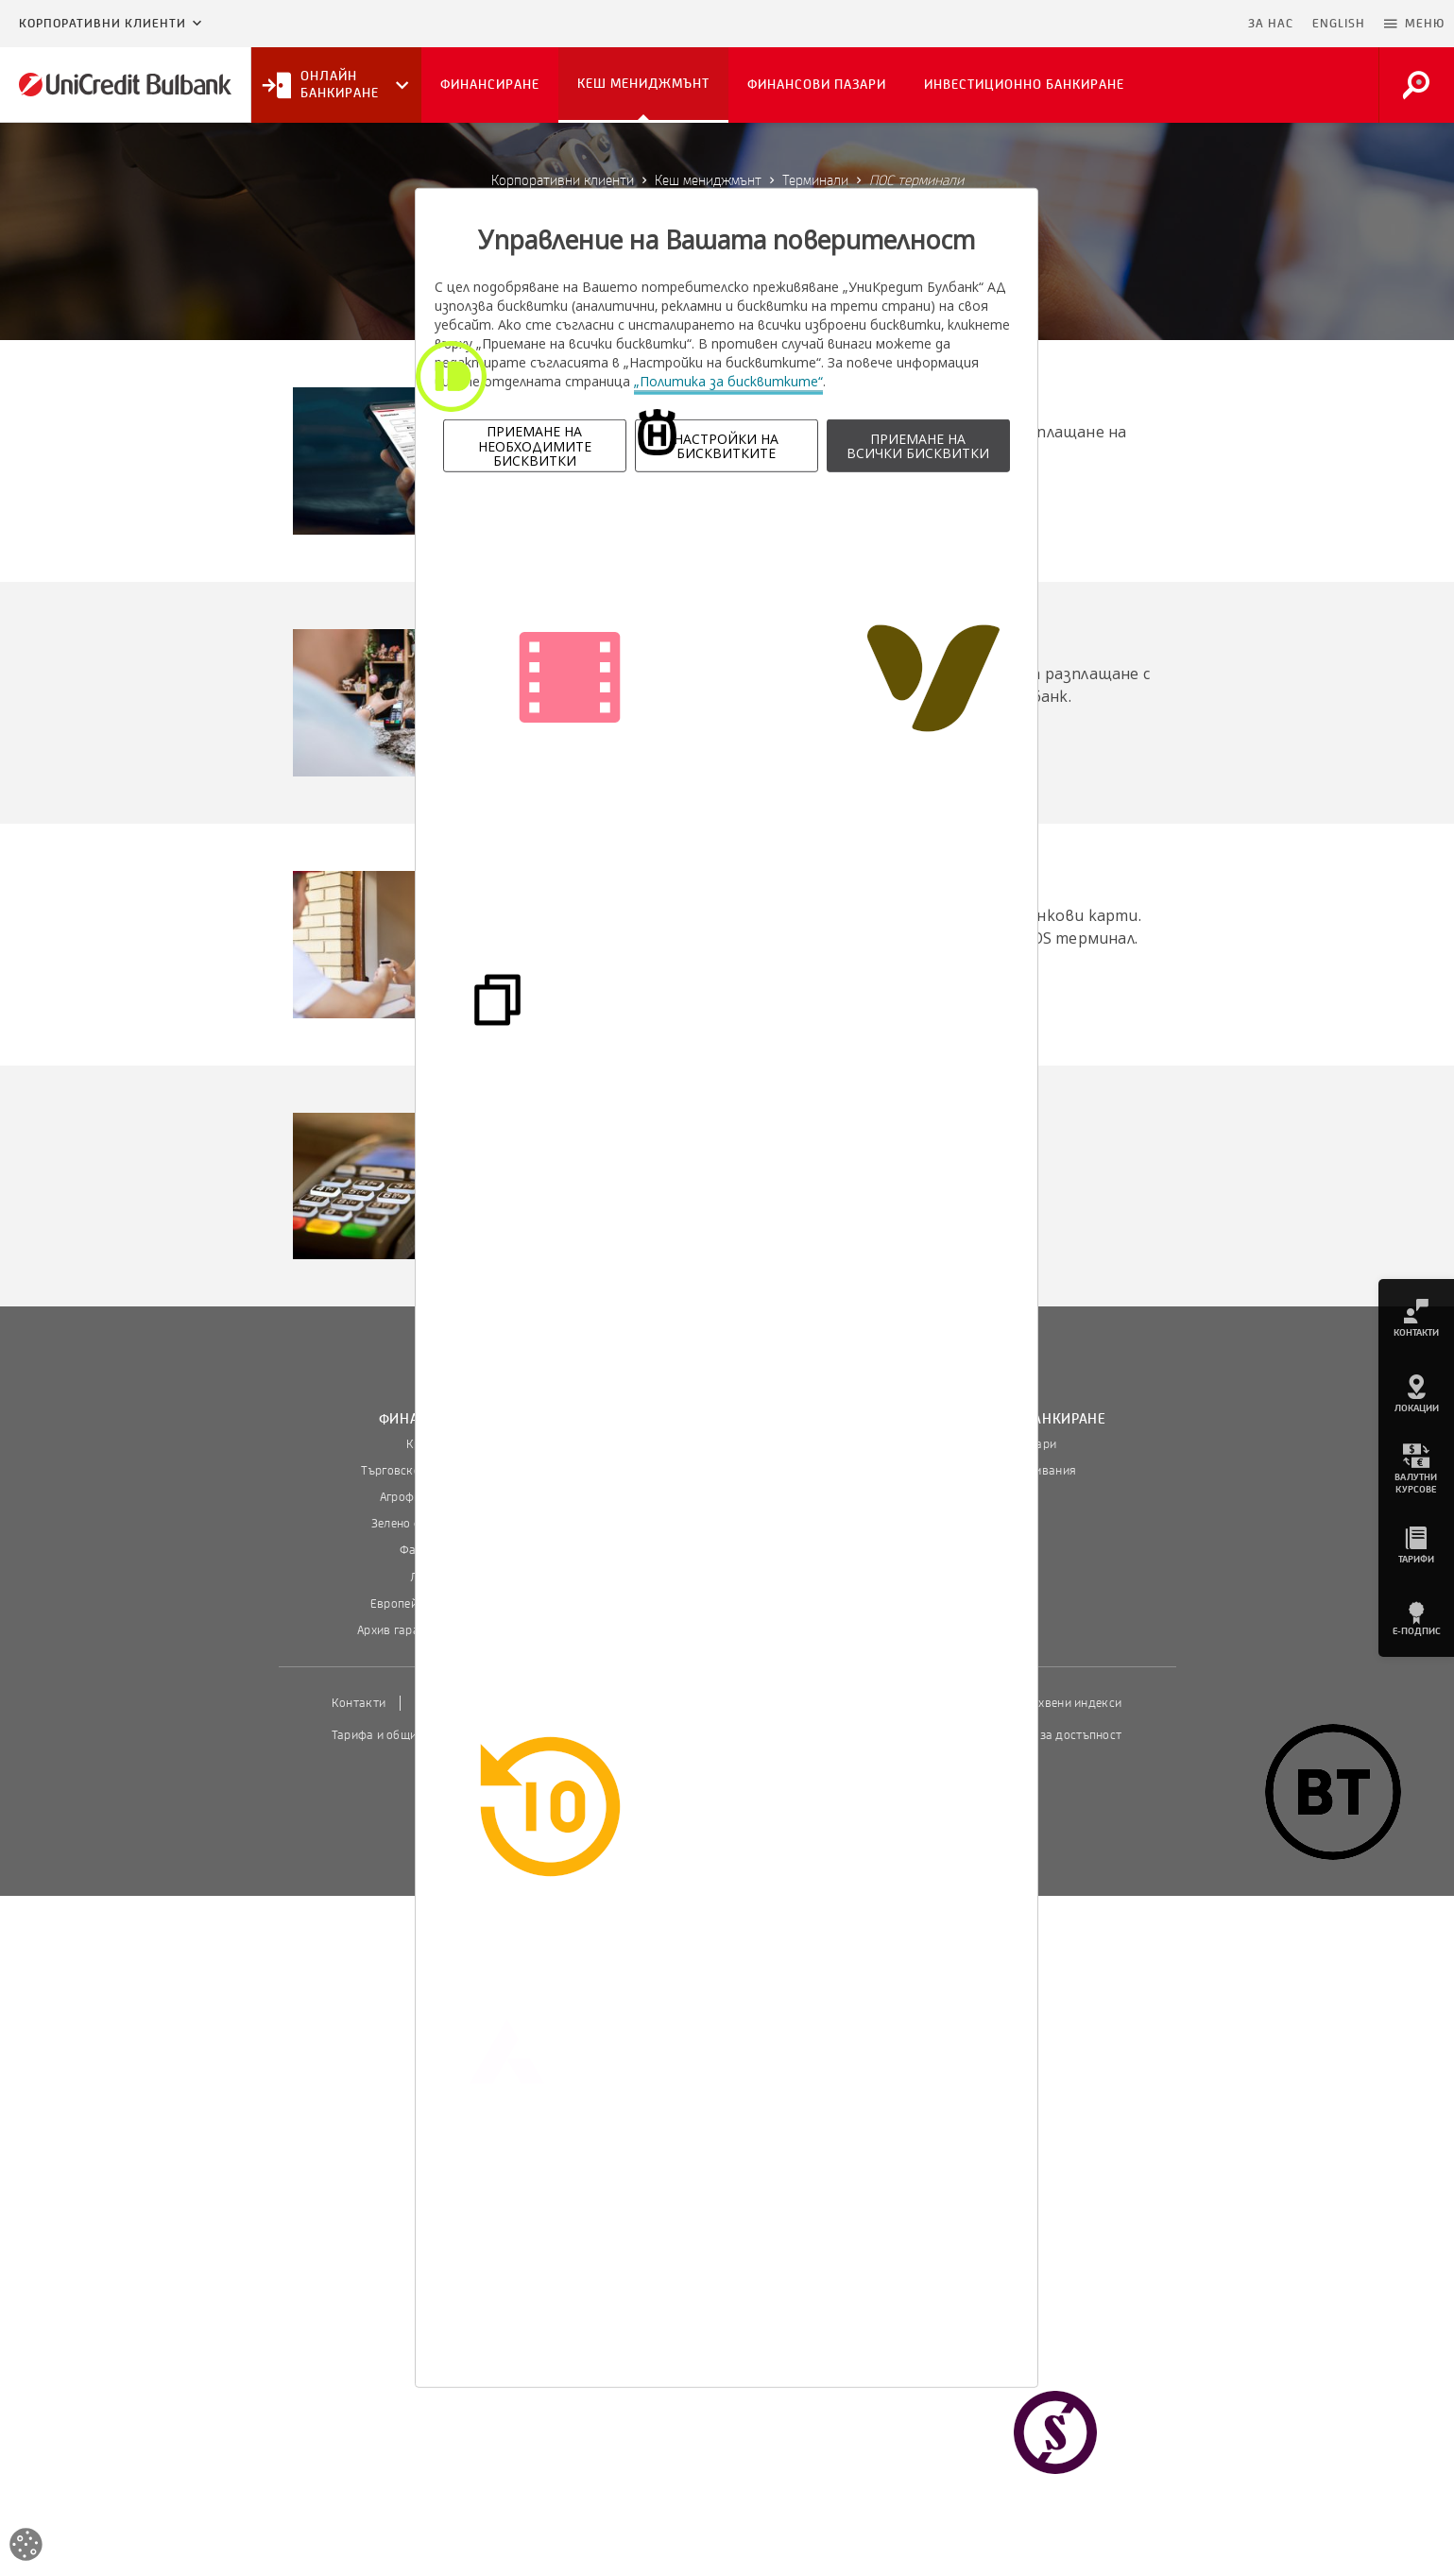  What do you see at coordinates (550, 1806) in the screenshot?
I see `skip back 10 seconds in media playback` at bounding box center [550, 1806].